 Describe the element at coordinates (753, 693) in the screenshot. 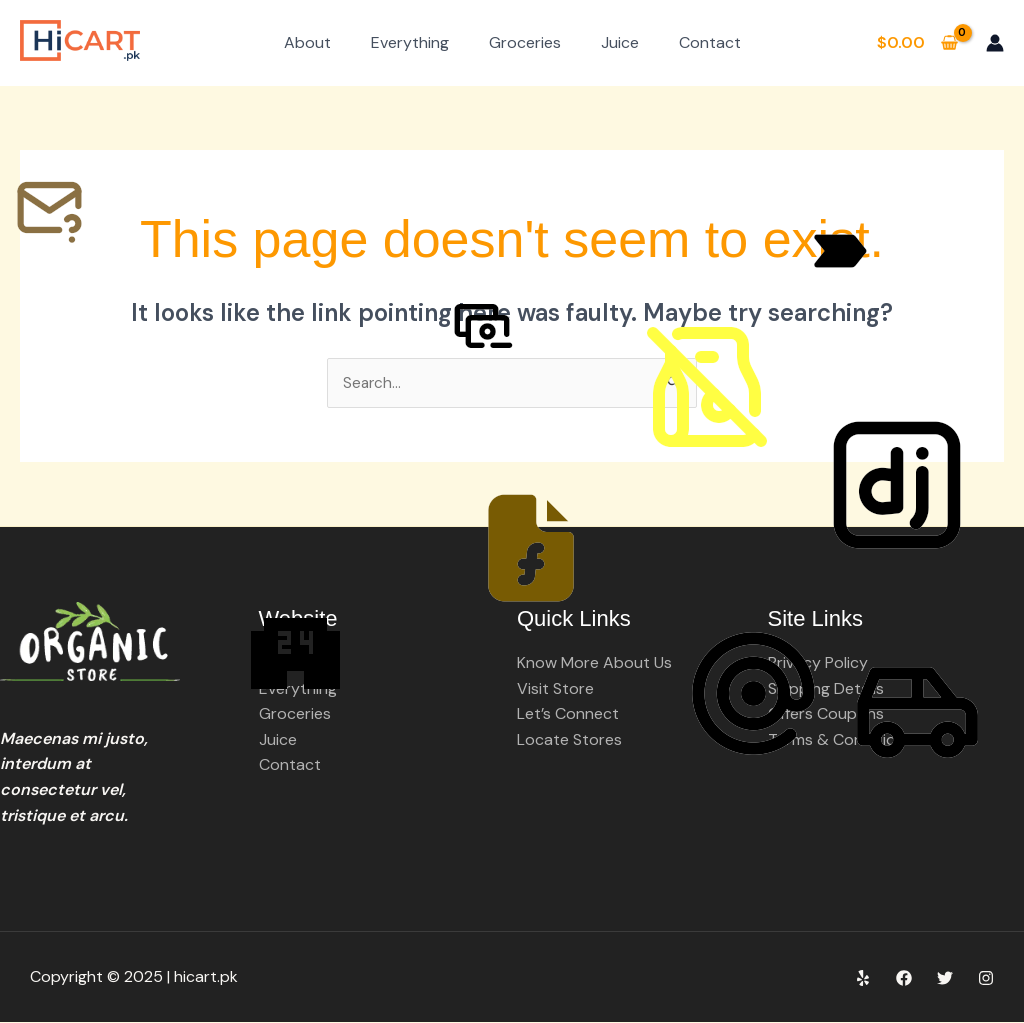

I see `mailgun email service integration` at that location.